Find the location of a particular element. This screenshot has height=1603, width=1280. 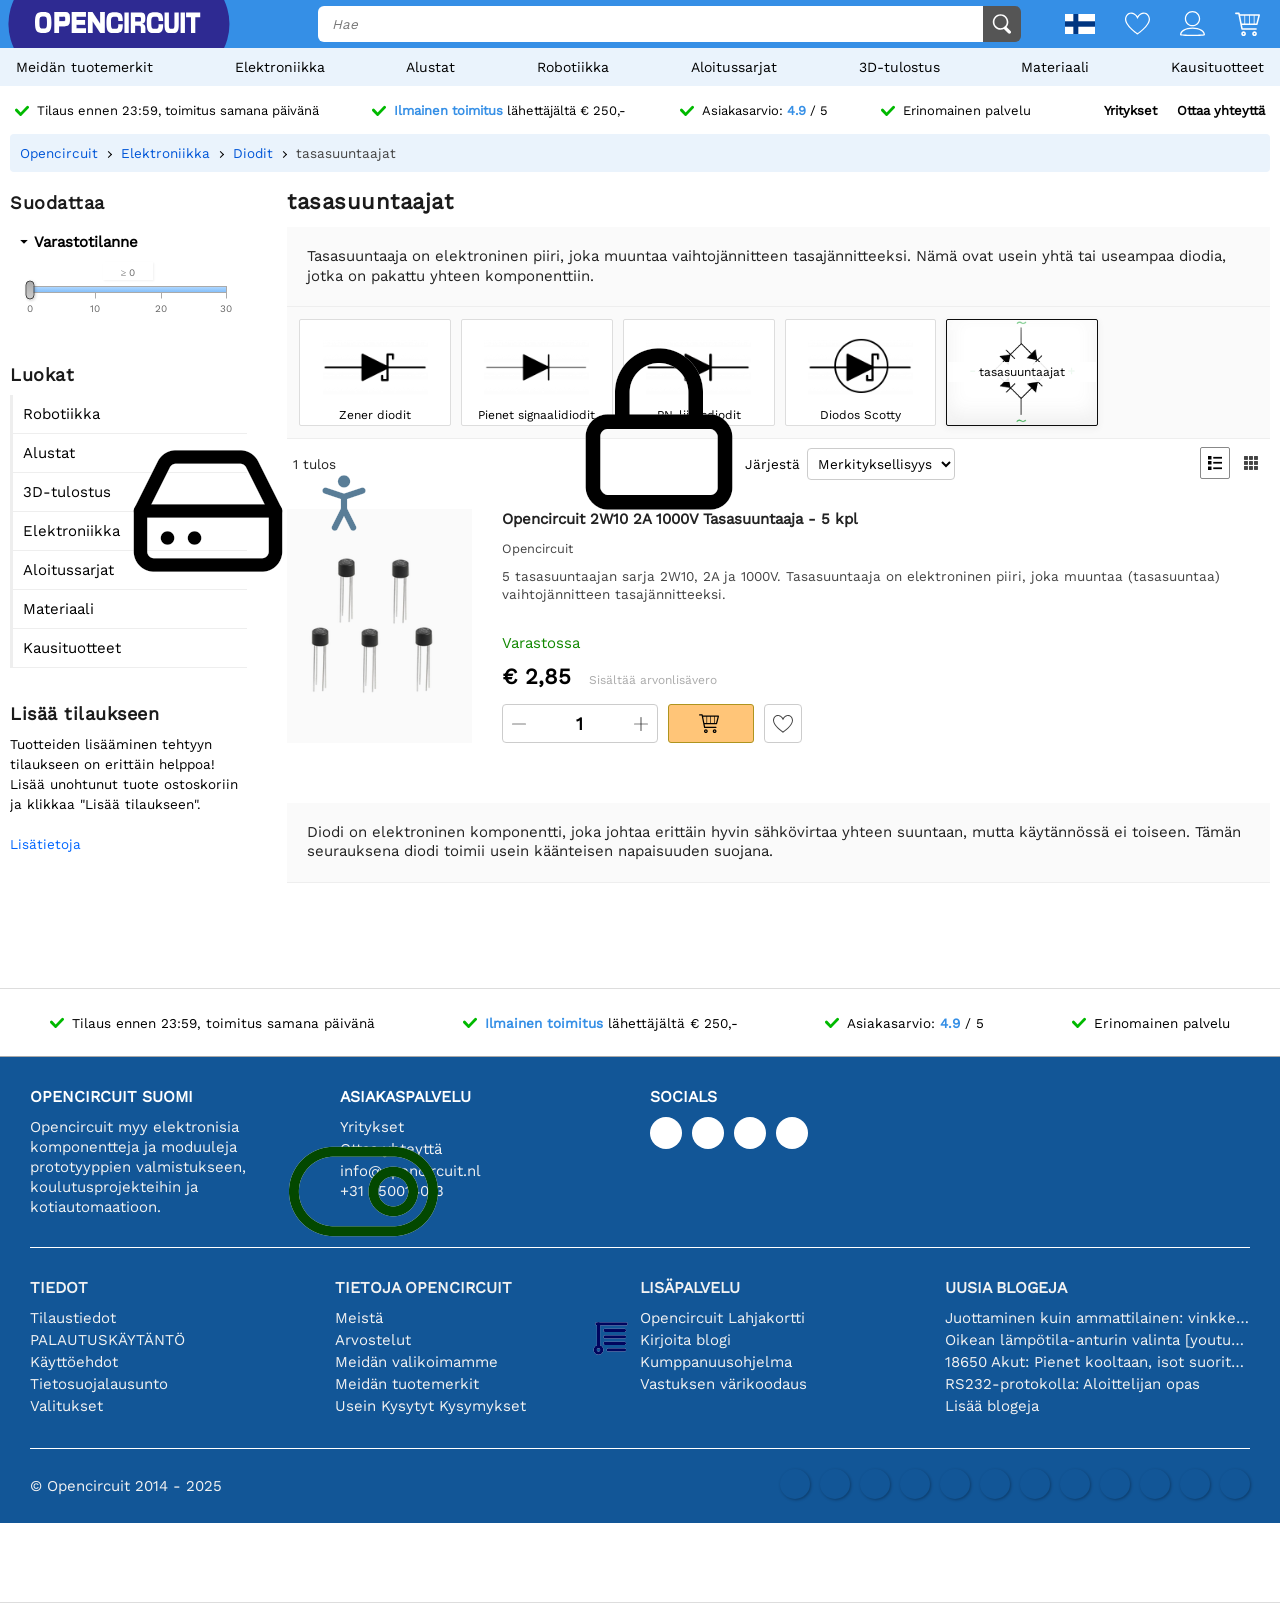

indicates a secure or encrypted connection is located at coordinates (659, 429).